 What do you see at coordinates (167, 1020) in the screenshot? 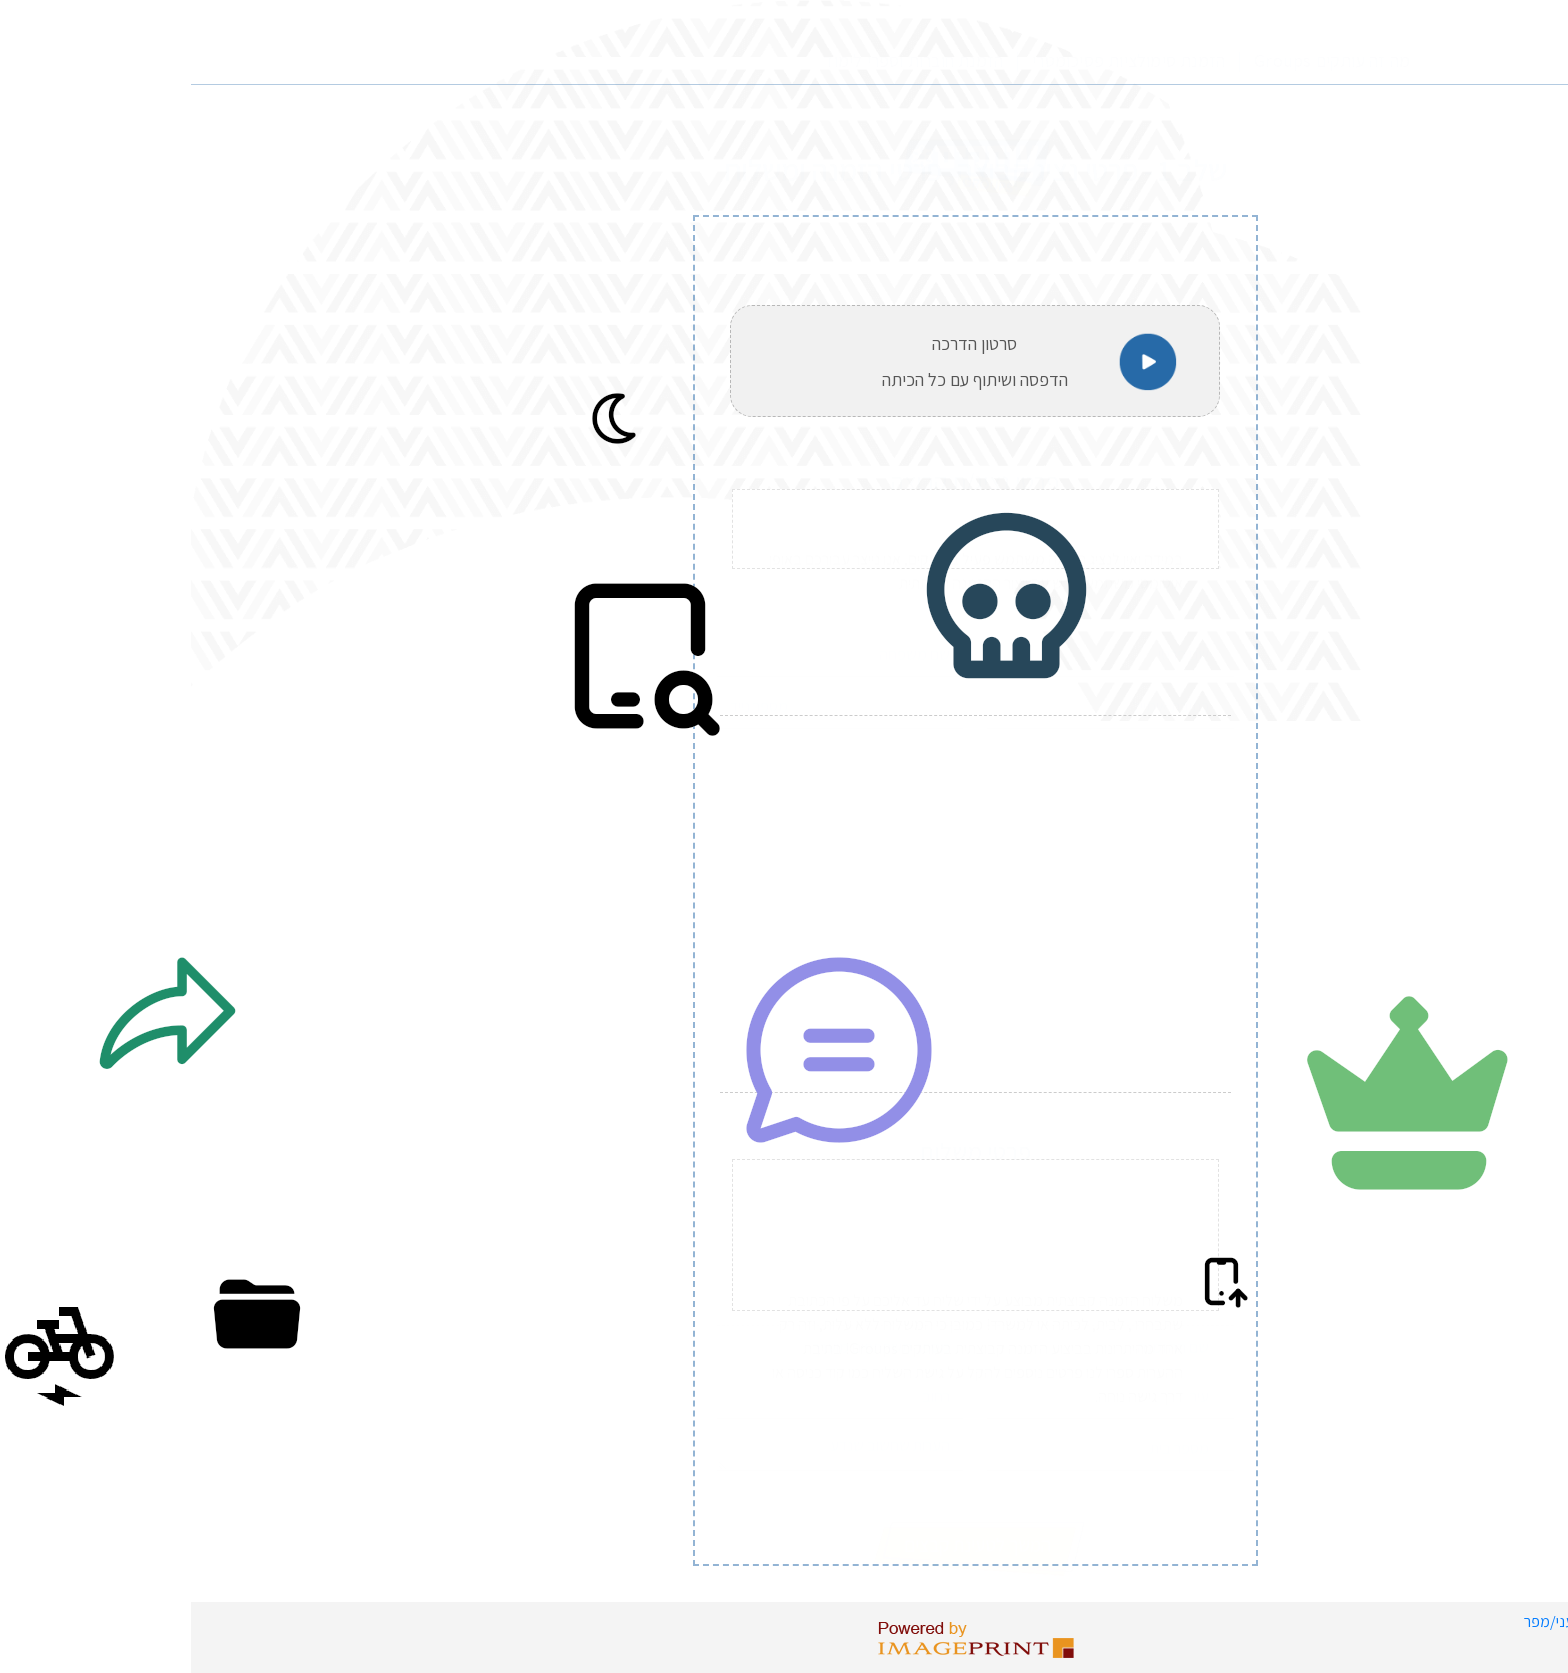
I see `share content with others` at bounding box center [167, 1020].